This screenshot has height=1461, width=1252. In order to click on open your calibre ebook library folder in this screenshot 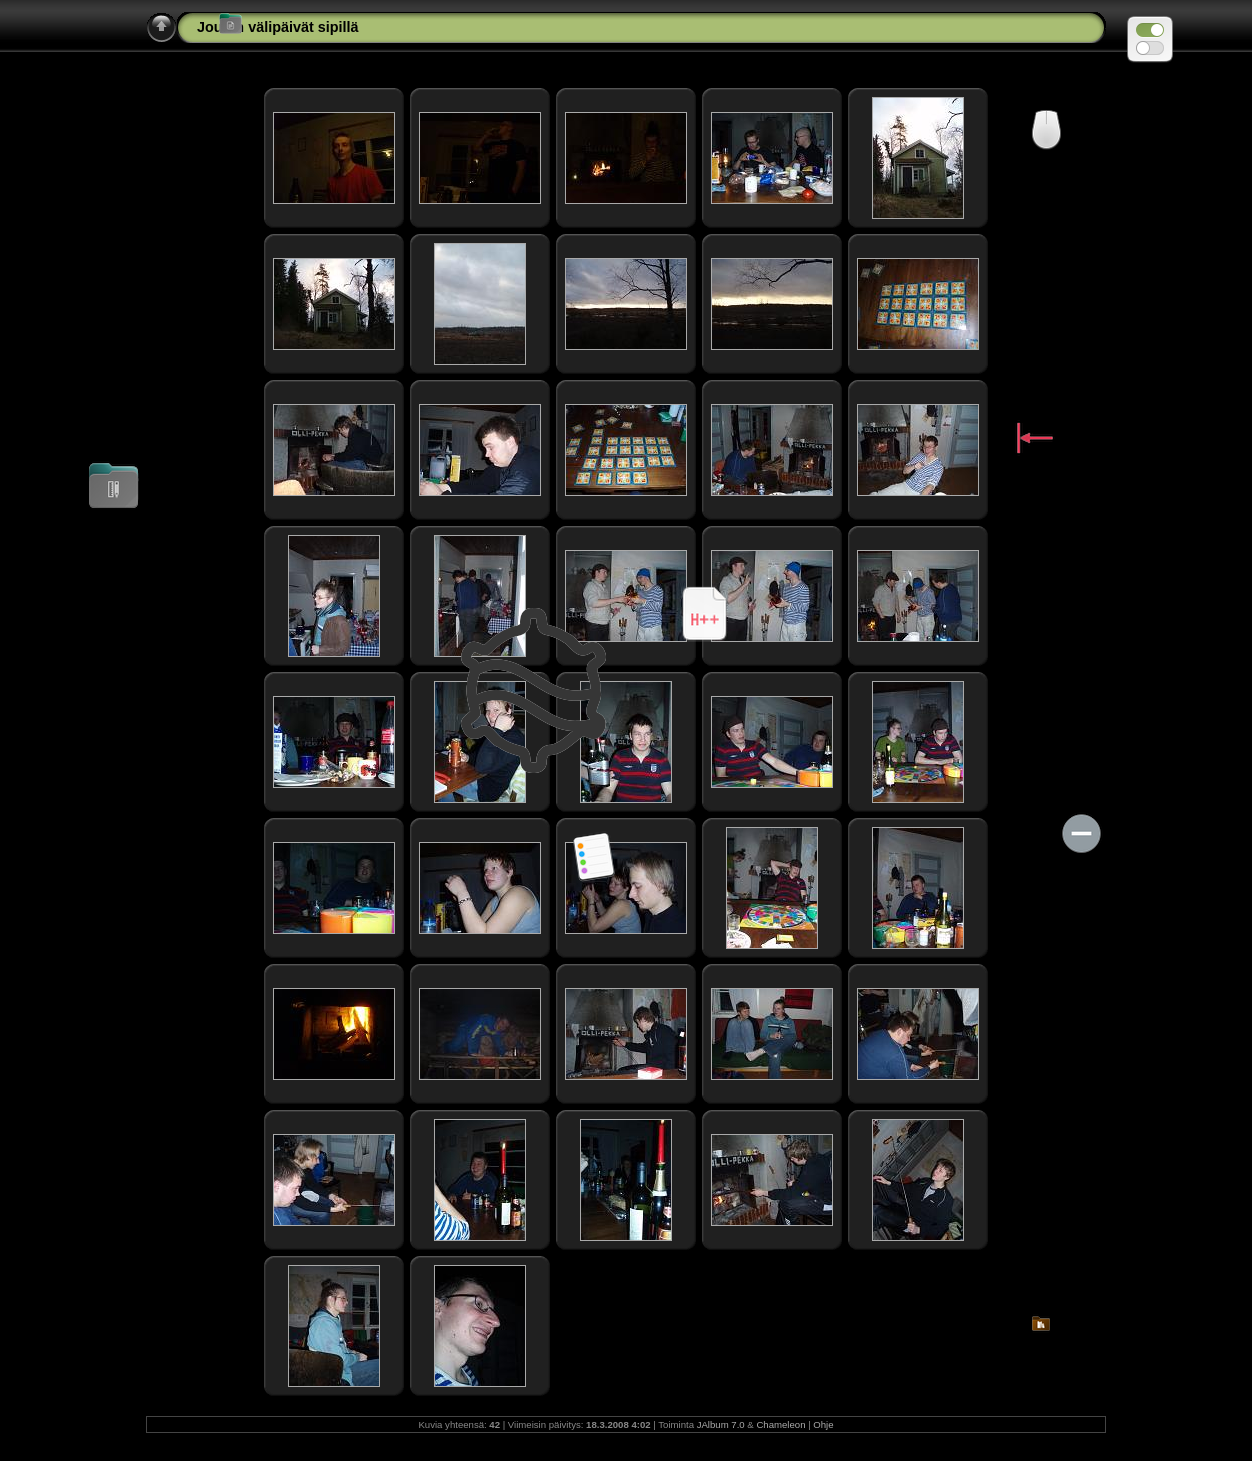, I will do `click(1041, 1324)`.